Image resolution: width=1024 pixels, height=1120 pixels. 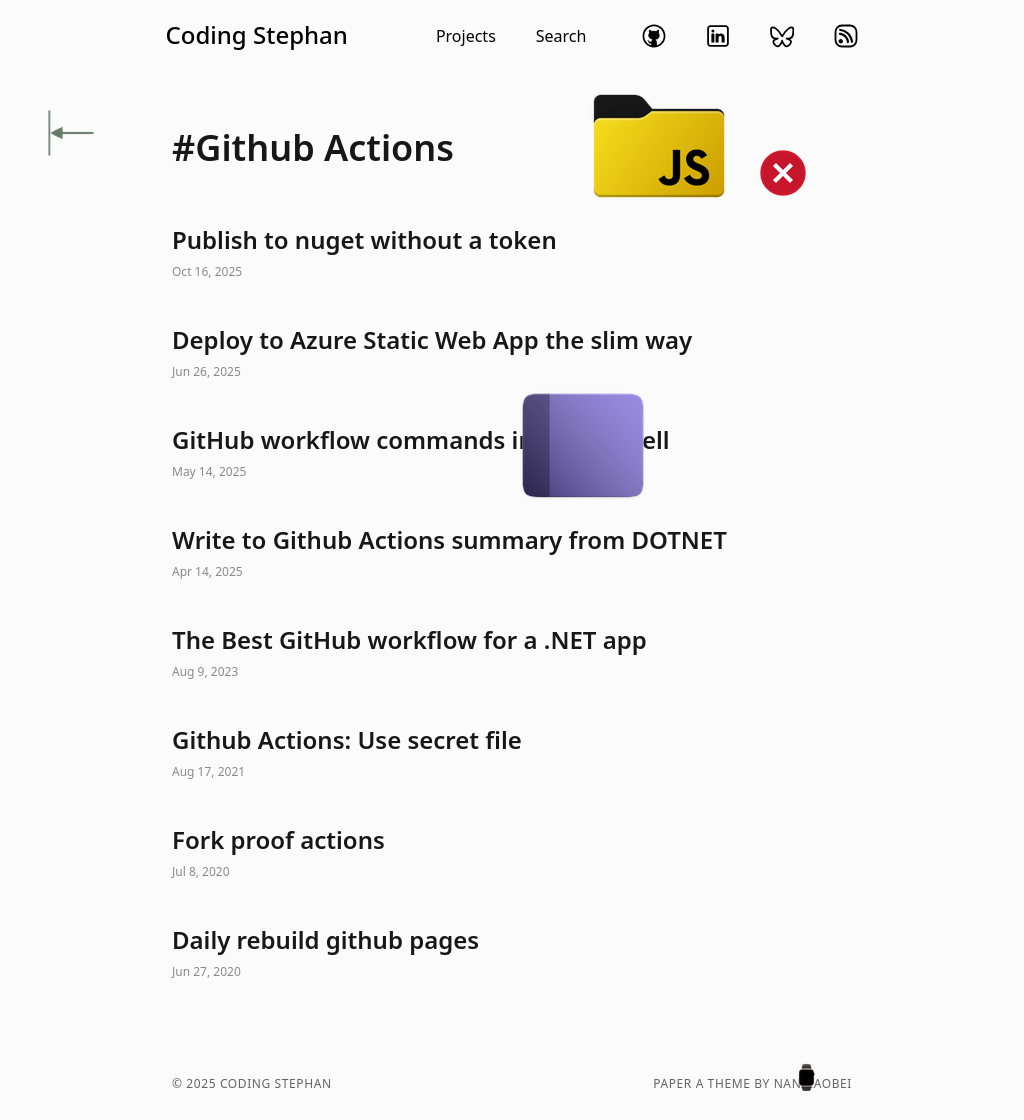 I want to click on cancel or clear a calculation, so click(x=783, y=173).